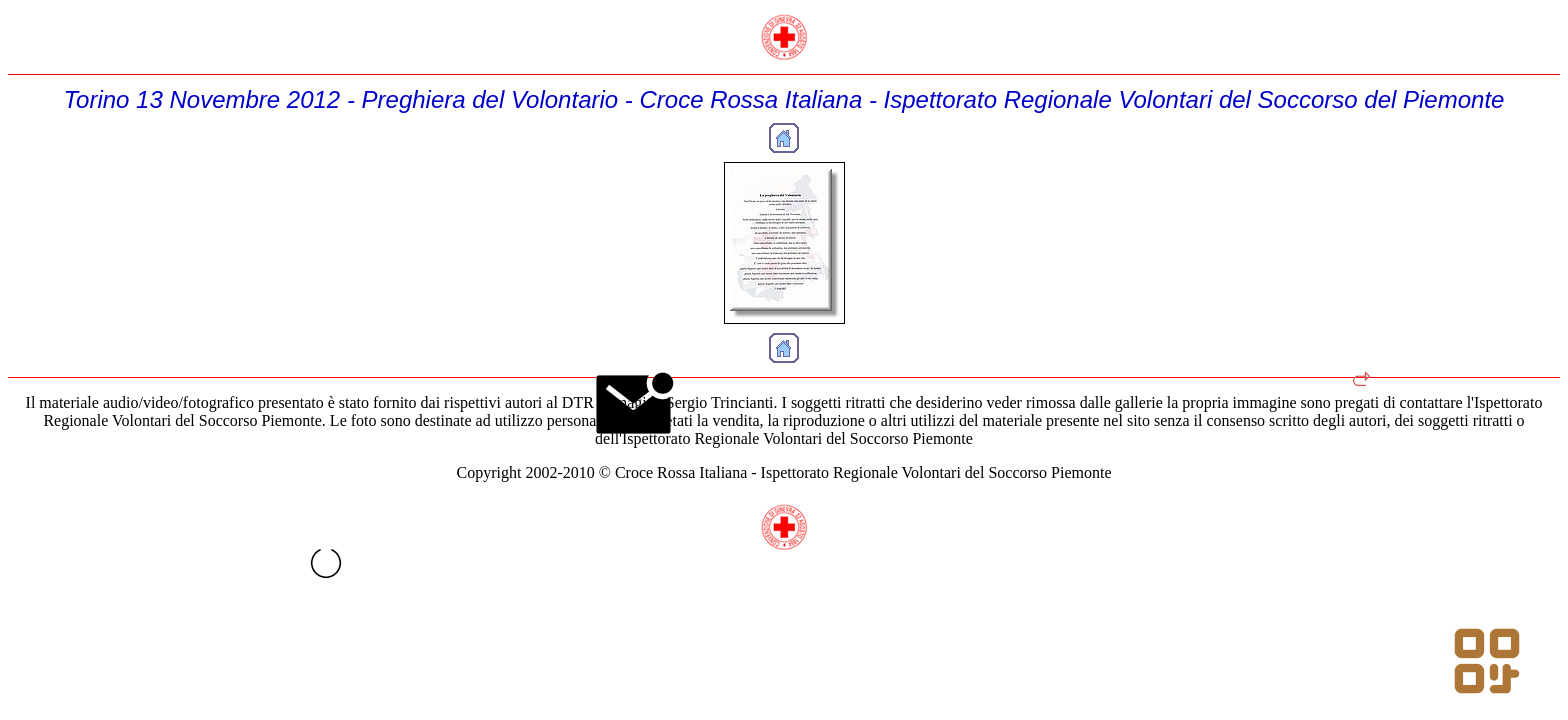  What do you see at coordinates (1487, 661) in the screenshot?
I see `scan a qr code` at bounding box center [1487, 661].